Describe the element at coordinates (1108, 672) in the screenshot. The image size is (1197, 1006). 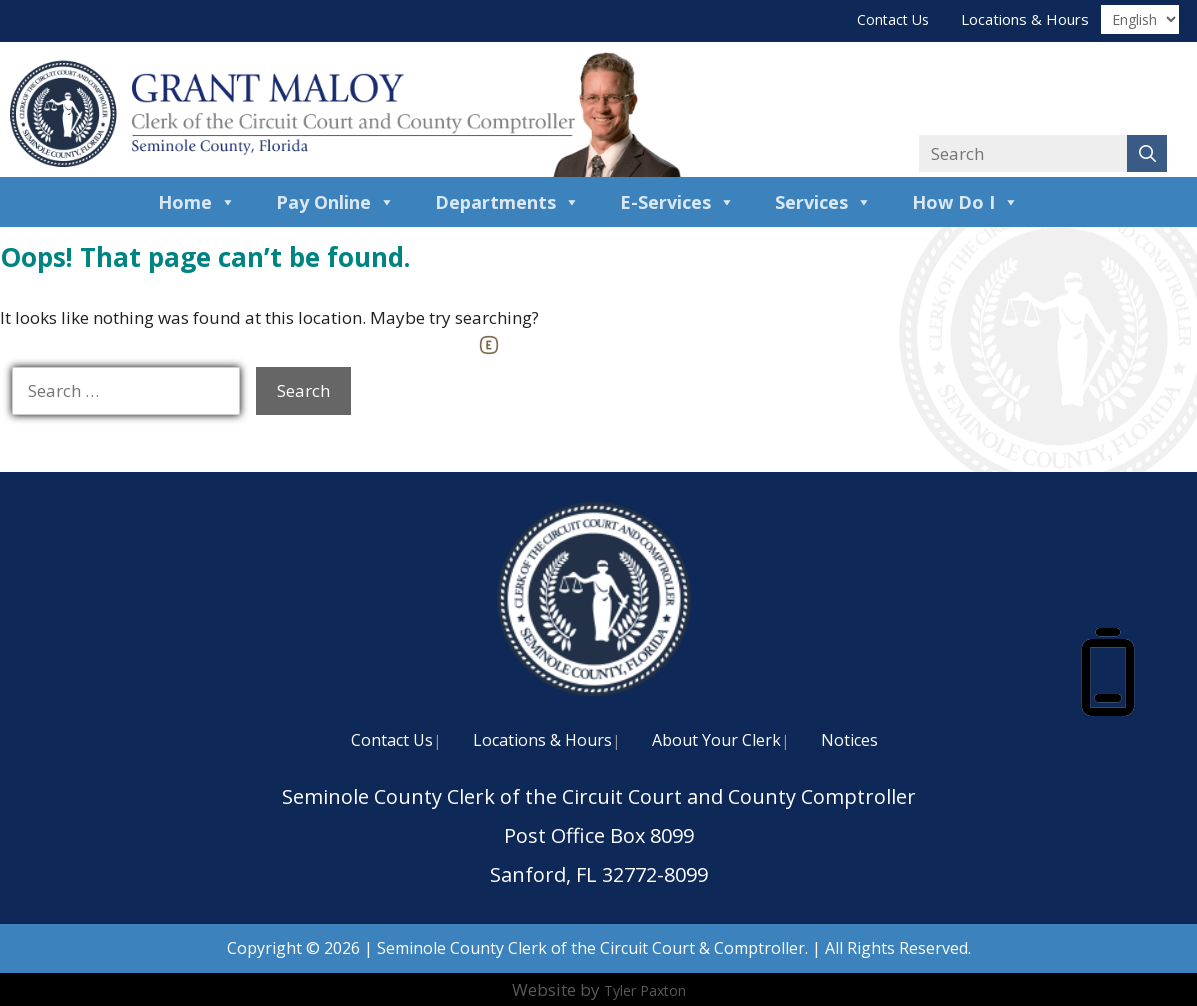
I see `indicates low battery level` at that location.